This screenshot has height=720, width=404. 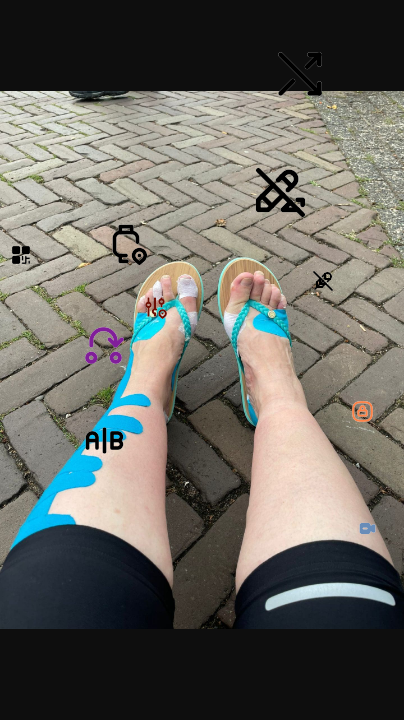 I want to click on view smartwatch location, so click(x=126, y=244).